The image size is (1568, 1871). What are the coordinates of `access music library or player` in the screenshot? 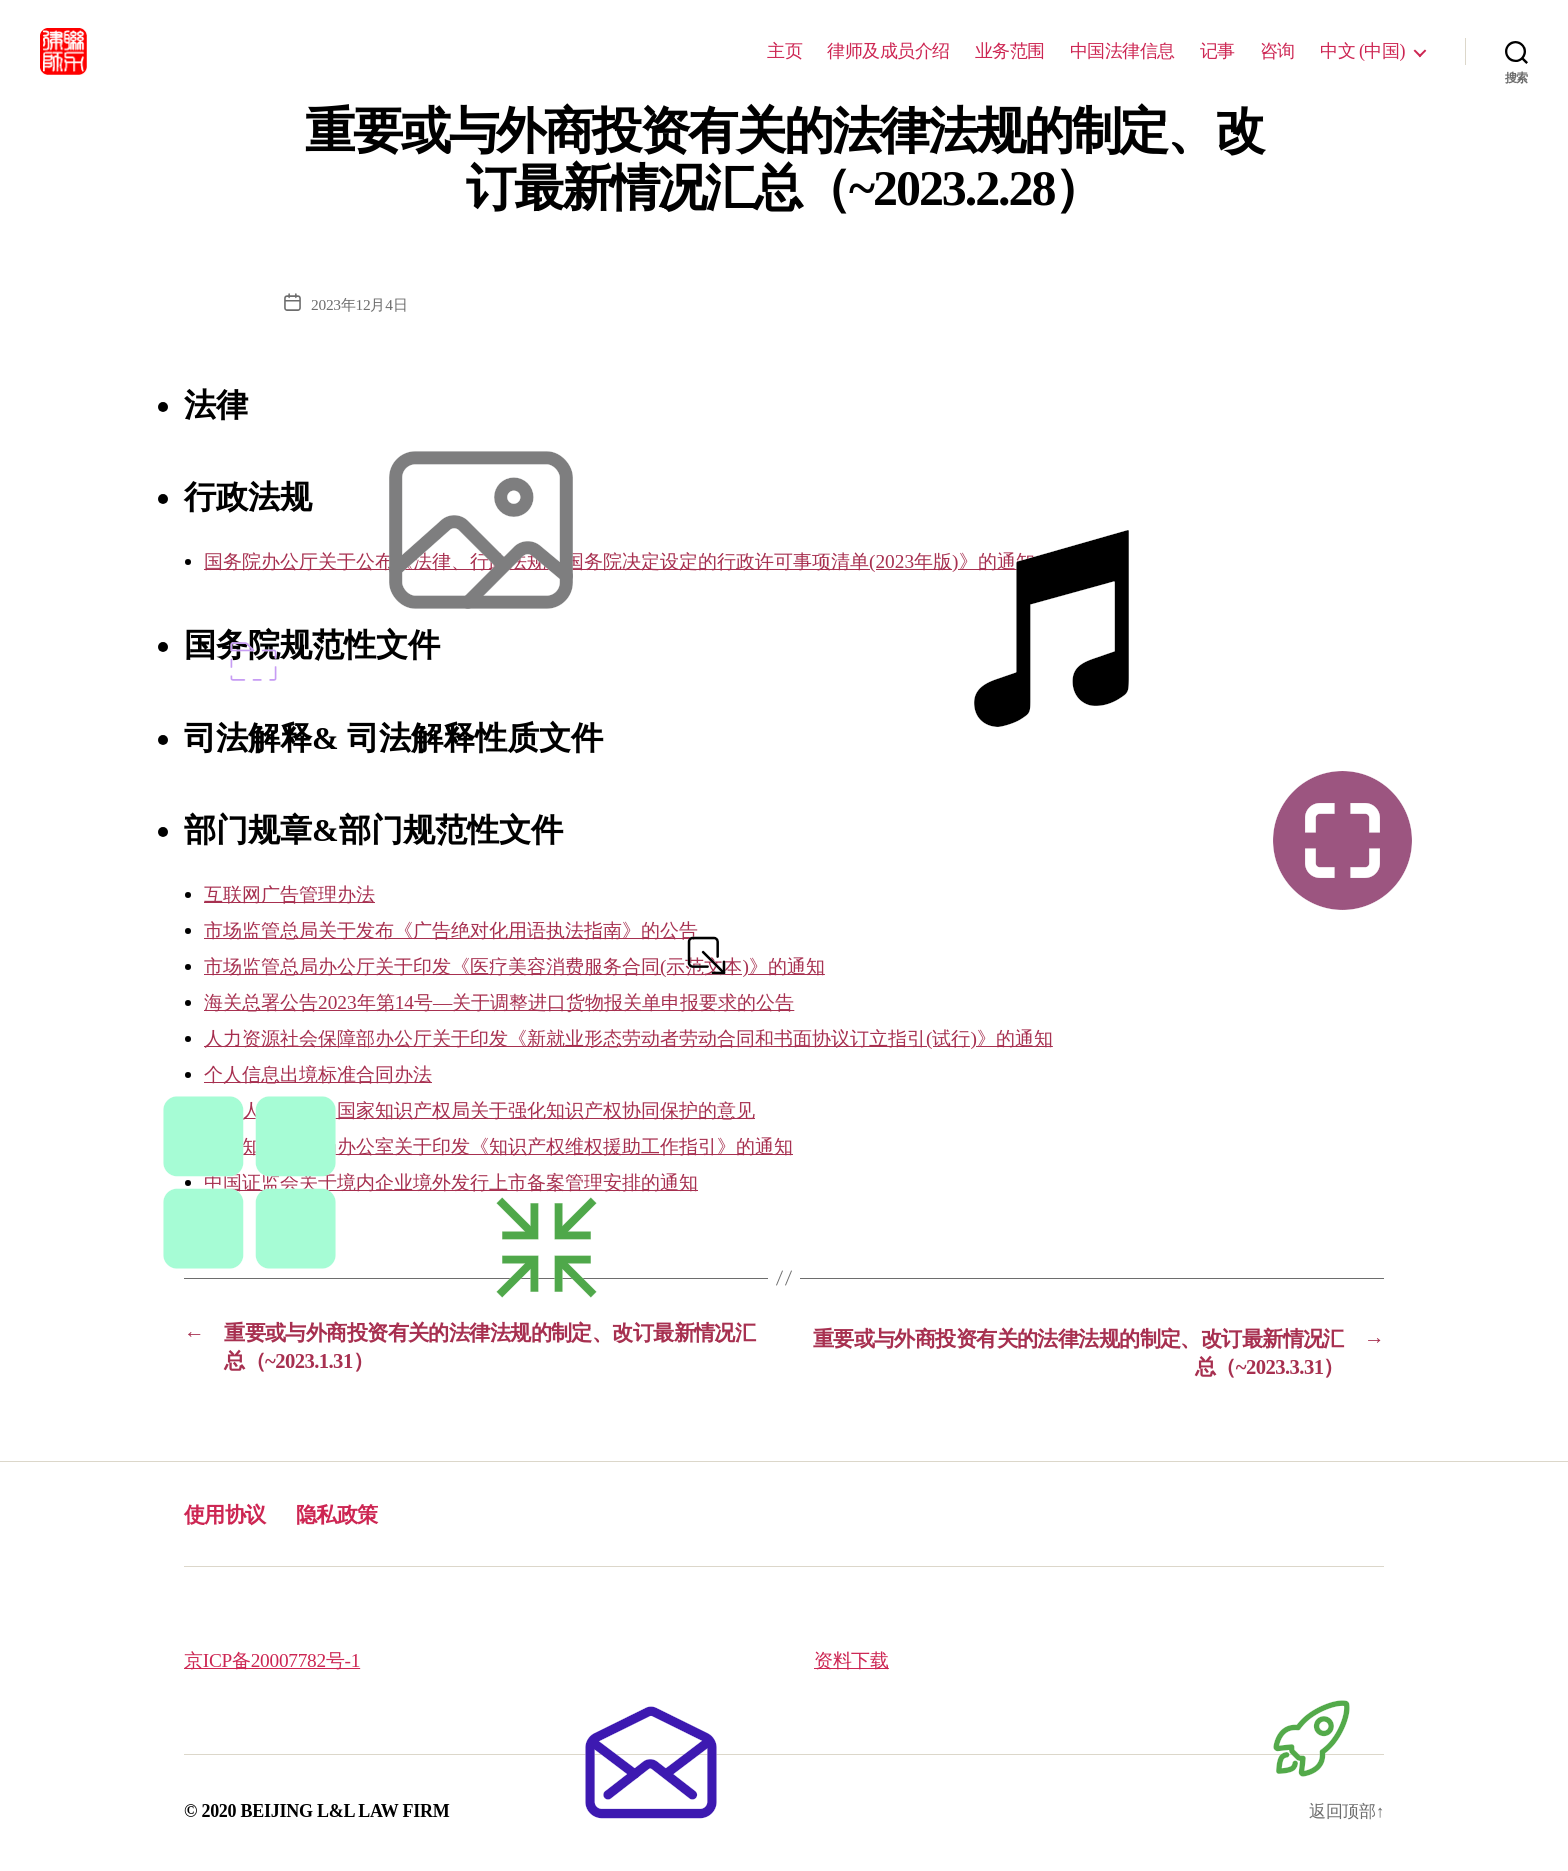 It's located at (1051, 628).